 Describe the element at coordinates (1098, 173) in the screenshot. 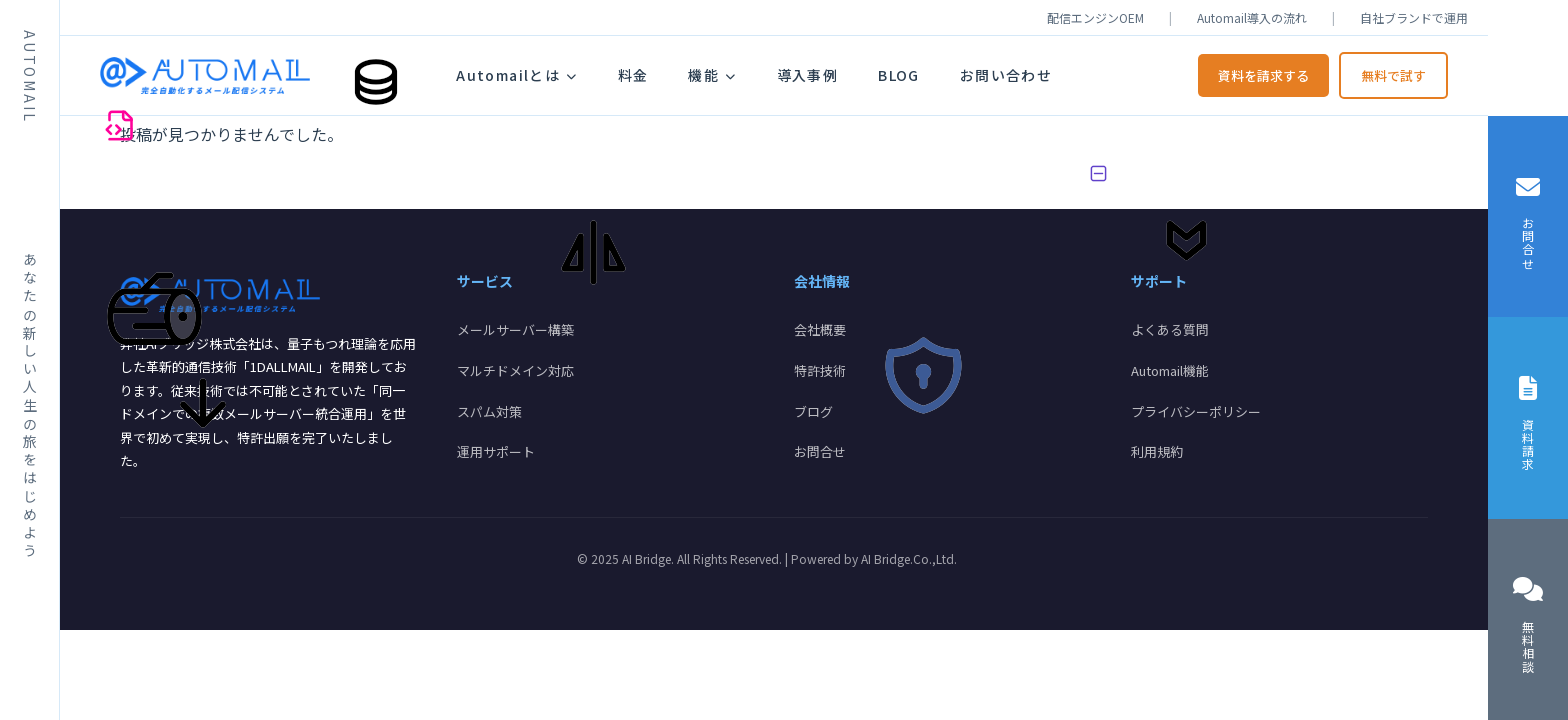

I see `flat dry laundry care instruction` at that location.